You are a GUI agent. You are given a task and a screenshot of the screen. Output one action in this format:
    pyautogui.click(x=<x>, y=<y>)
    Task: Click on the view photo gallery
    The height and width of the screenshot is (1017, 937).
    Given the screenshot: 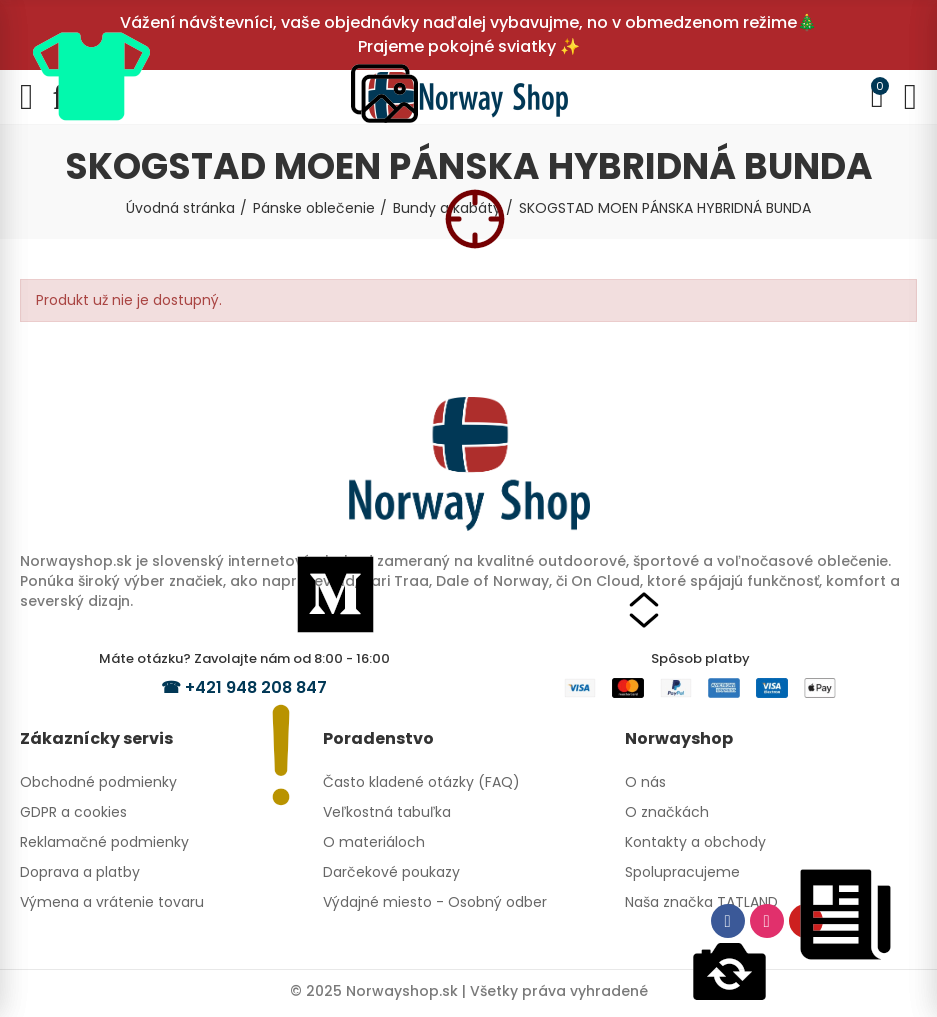 What is the action you would take?
    pyautogui.click(x=384, y=93)
    